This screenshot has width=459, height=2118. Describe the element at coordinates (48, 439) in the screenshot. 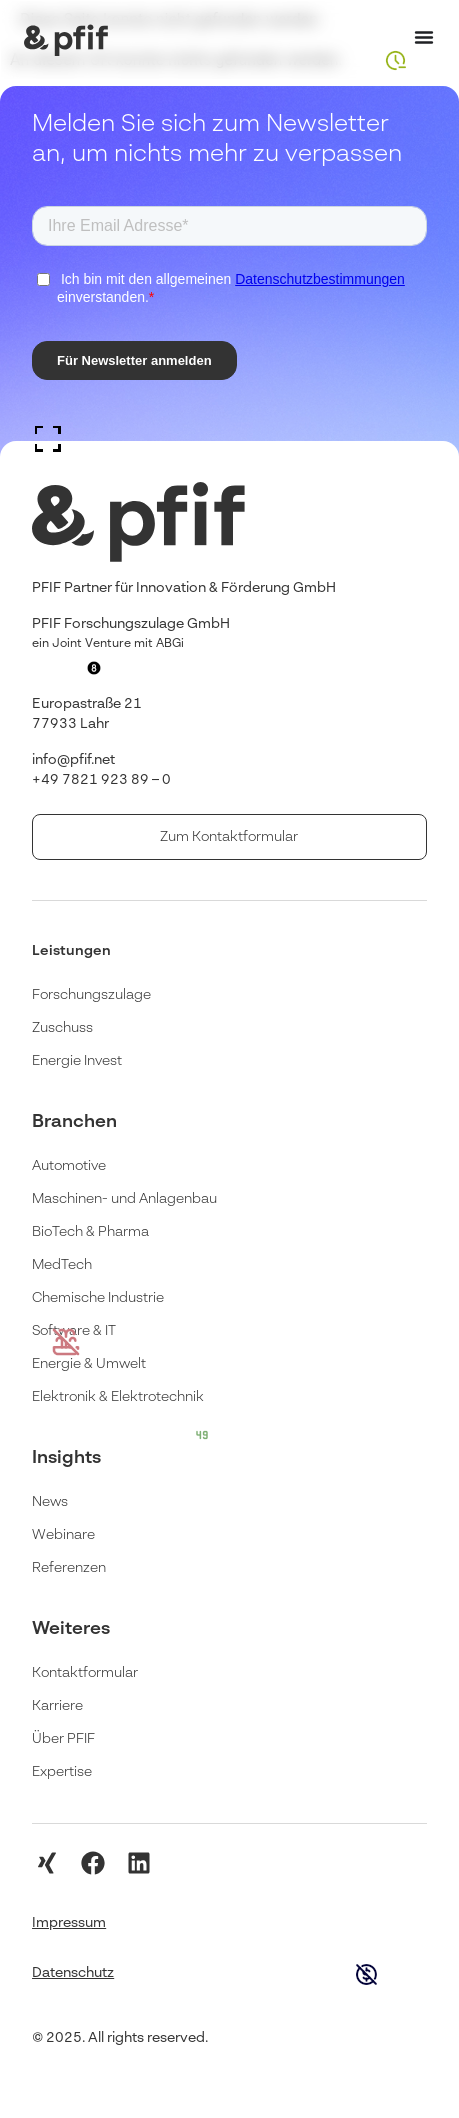

I see `scan a QR code or barcode` at that location.